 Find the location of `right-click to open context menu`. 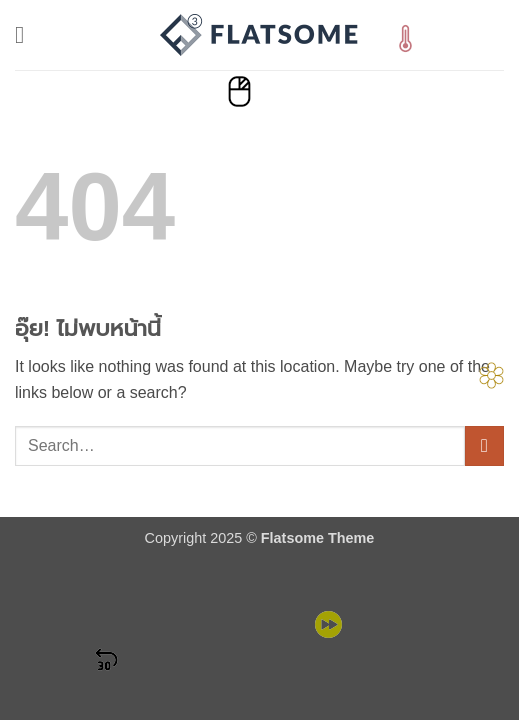

right-click to open context menu is located at coordinates (239, 91).